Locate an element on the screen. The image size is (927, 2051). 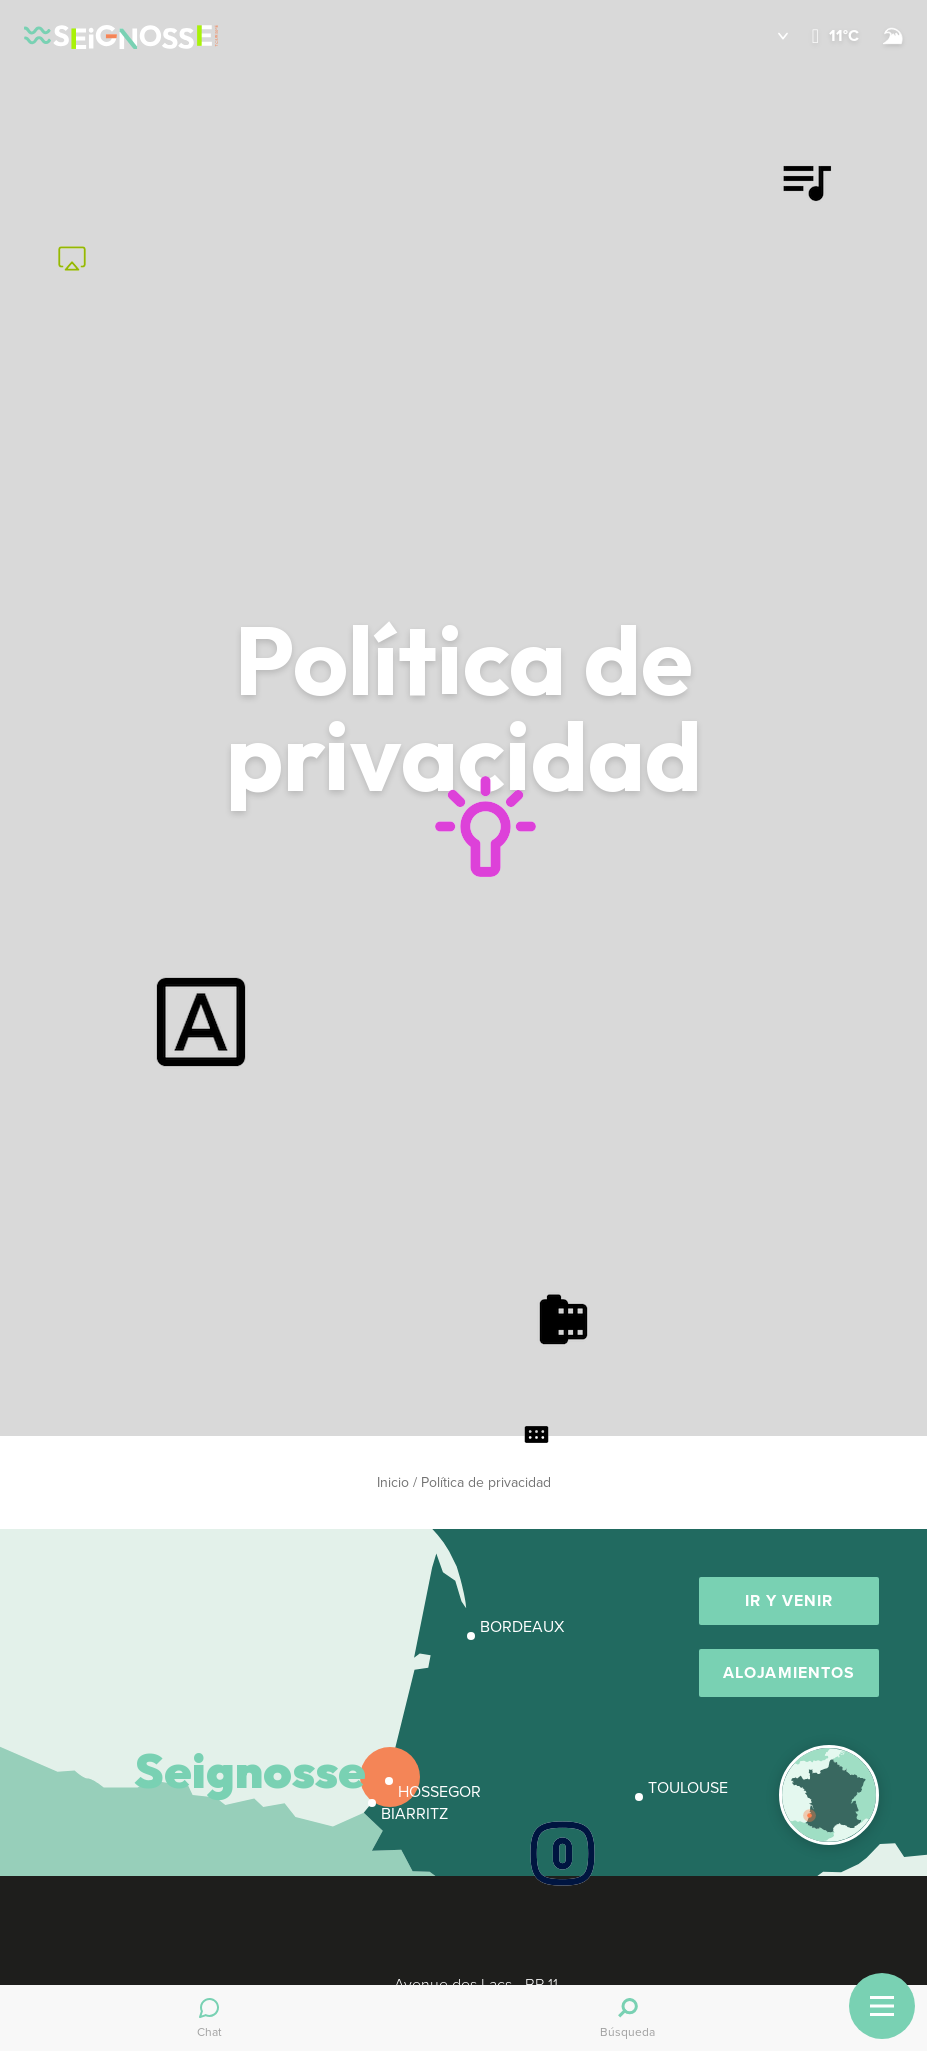
represents the letter "o" in a menu or keyboard interface is located at coordinates (562, 1853).